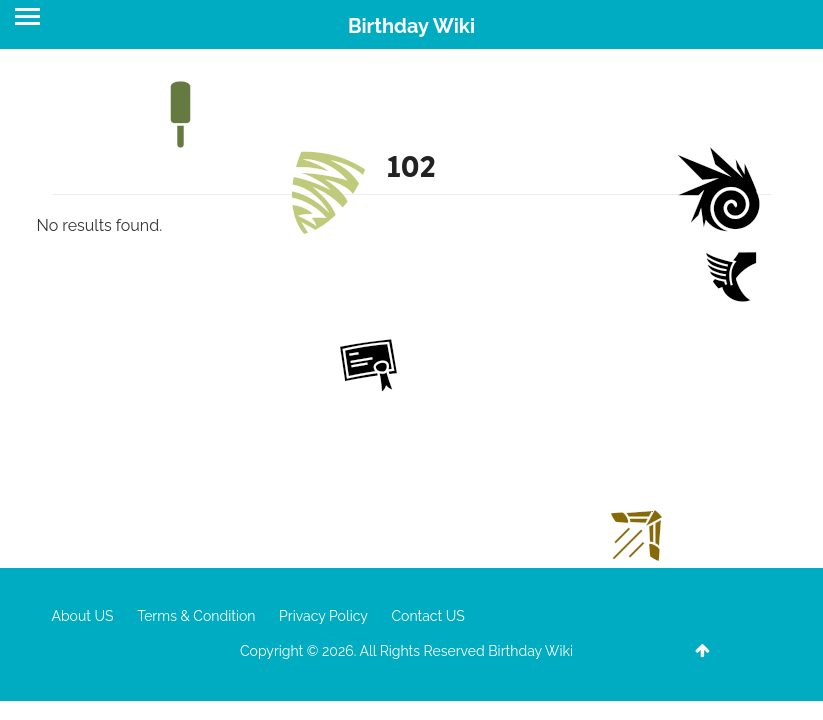  Describe the element at coordinates (731, 277) in the screenshot. I see `indicates speed boost or agility power-up` at that location.